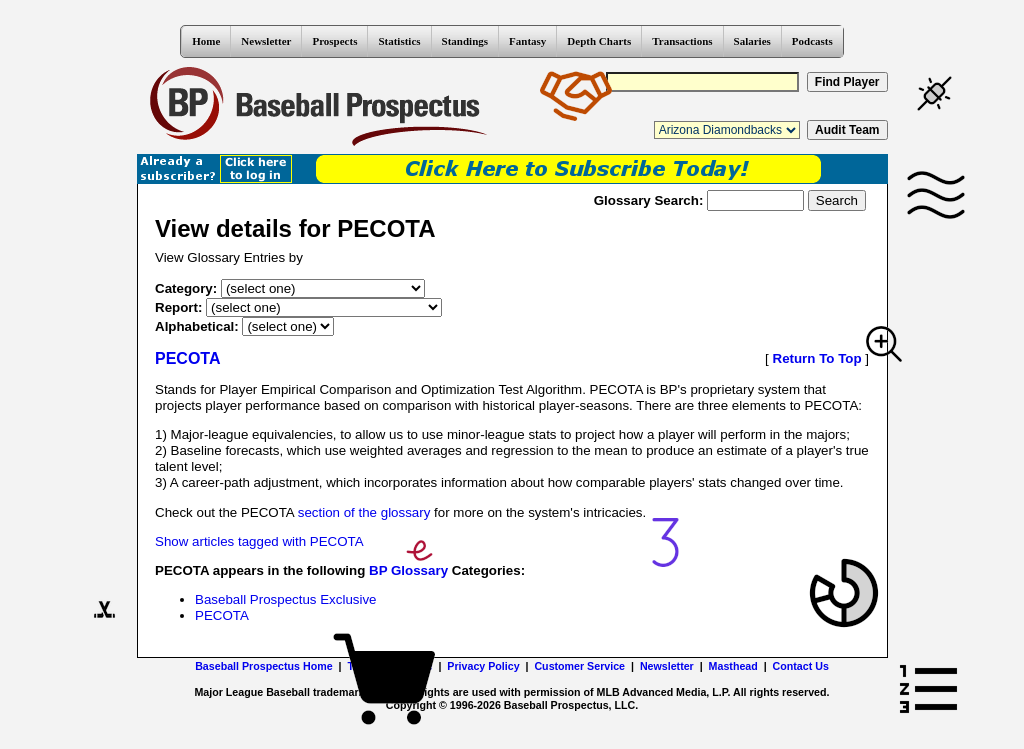  I want to click on ember.js framework logo, so click(419, 550).